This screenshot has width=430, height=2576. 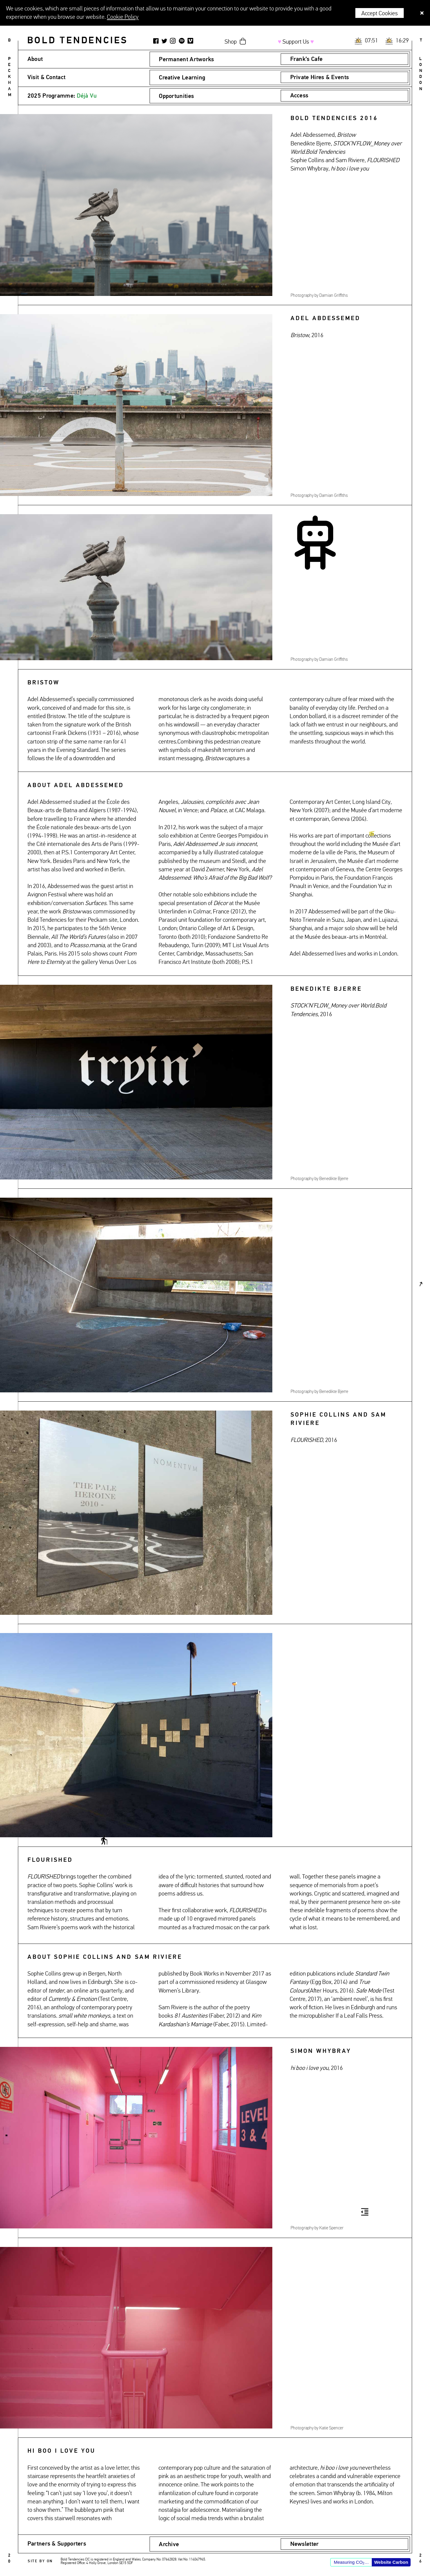 What do you see at coordinates (365, 2212) in the screenshot?
I see `decrease text indentation` at bounding box center [365, 2212].